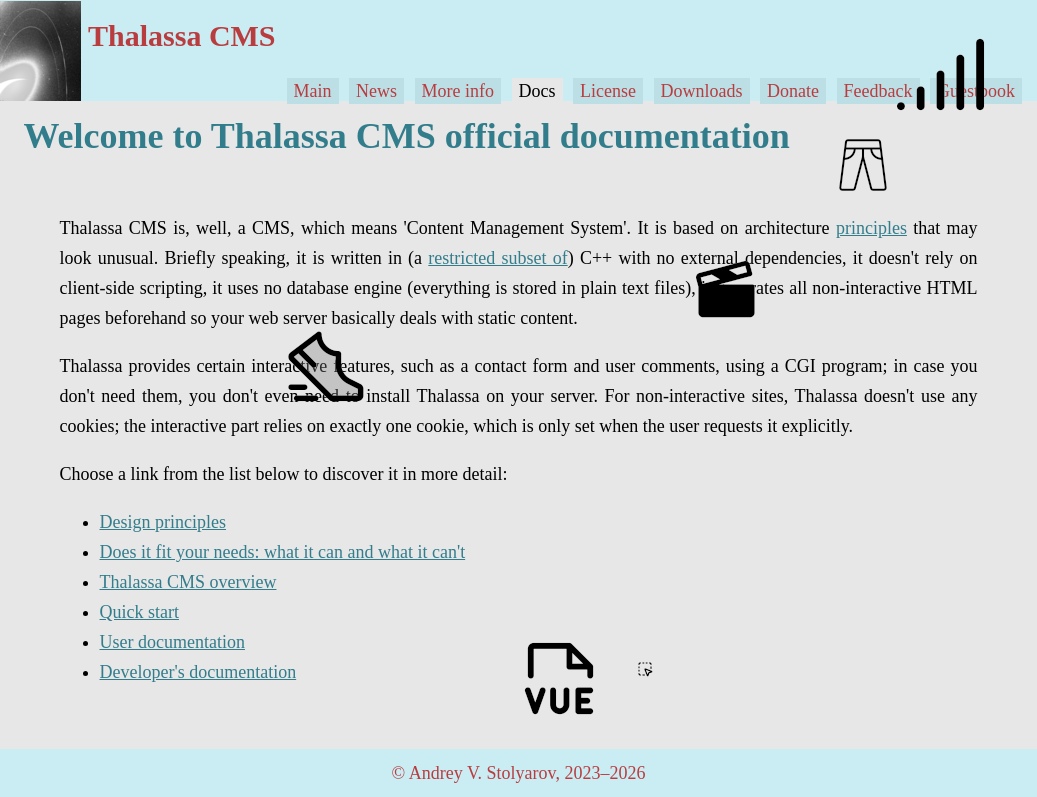 This screenshot has height=797, width=1037. Describe the element at coordinates (863, 165) in the screenshot. I see `browse pants or bottoms category` at that location.